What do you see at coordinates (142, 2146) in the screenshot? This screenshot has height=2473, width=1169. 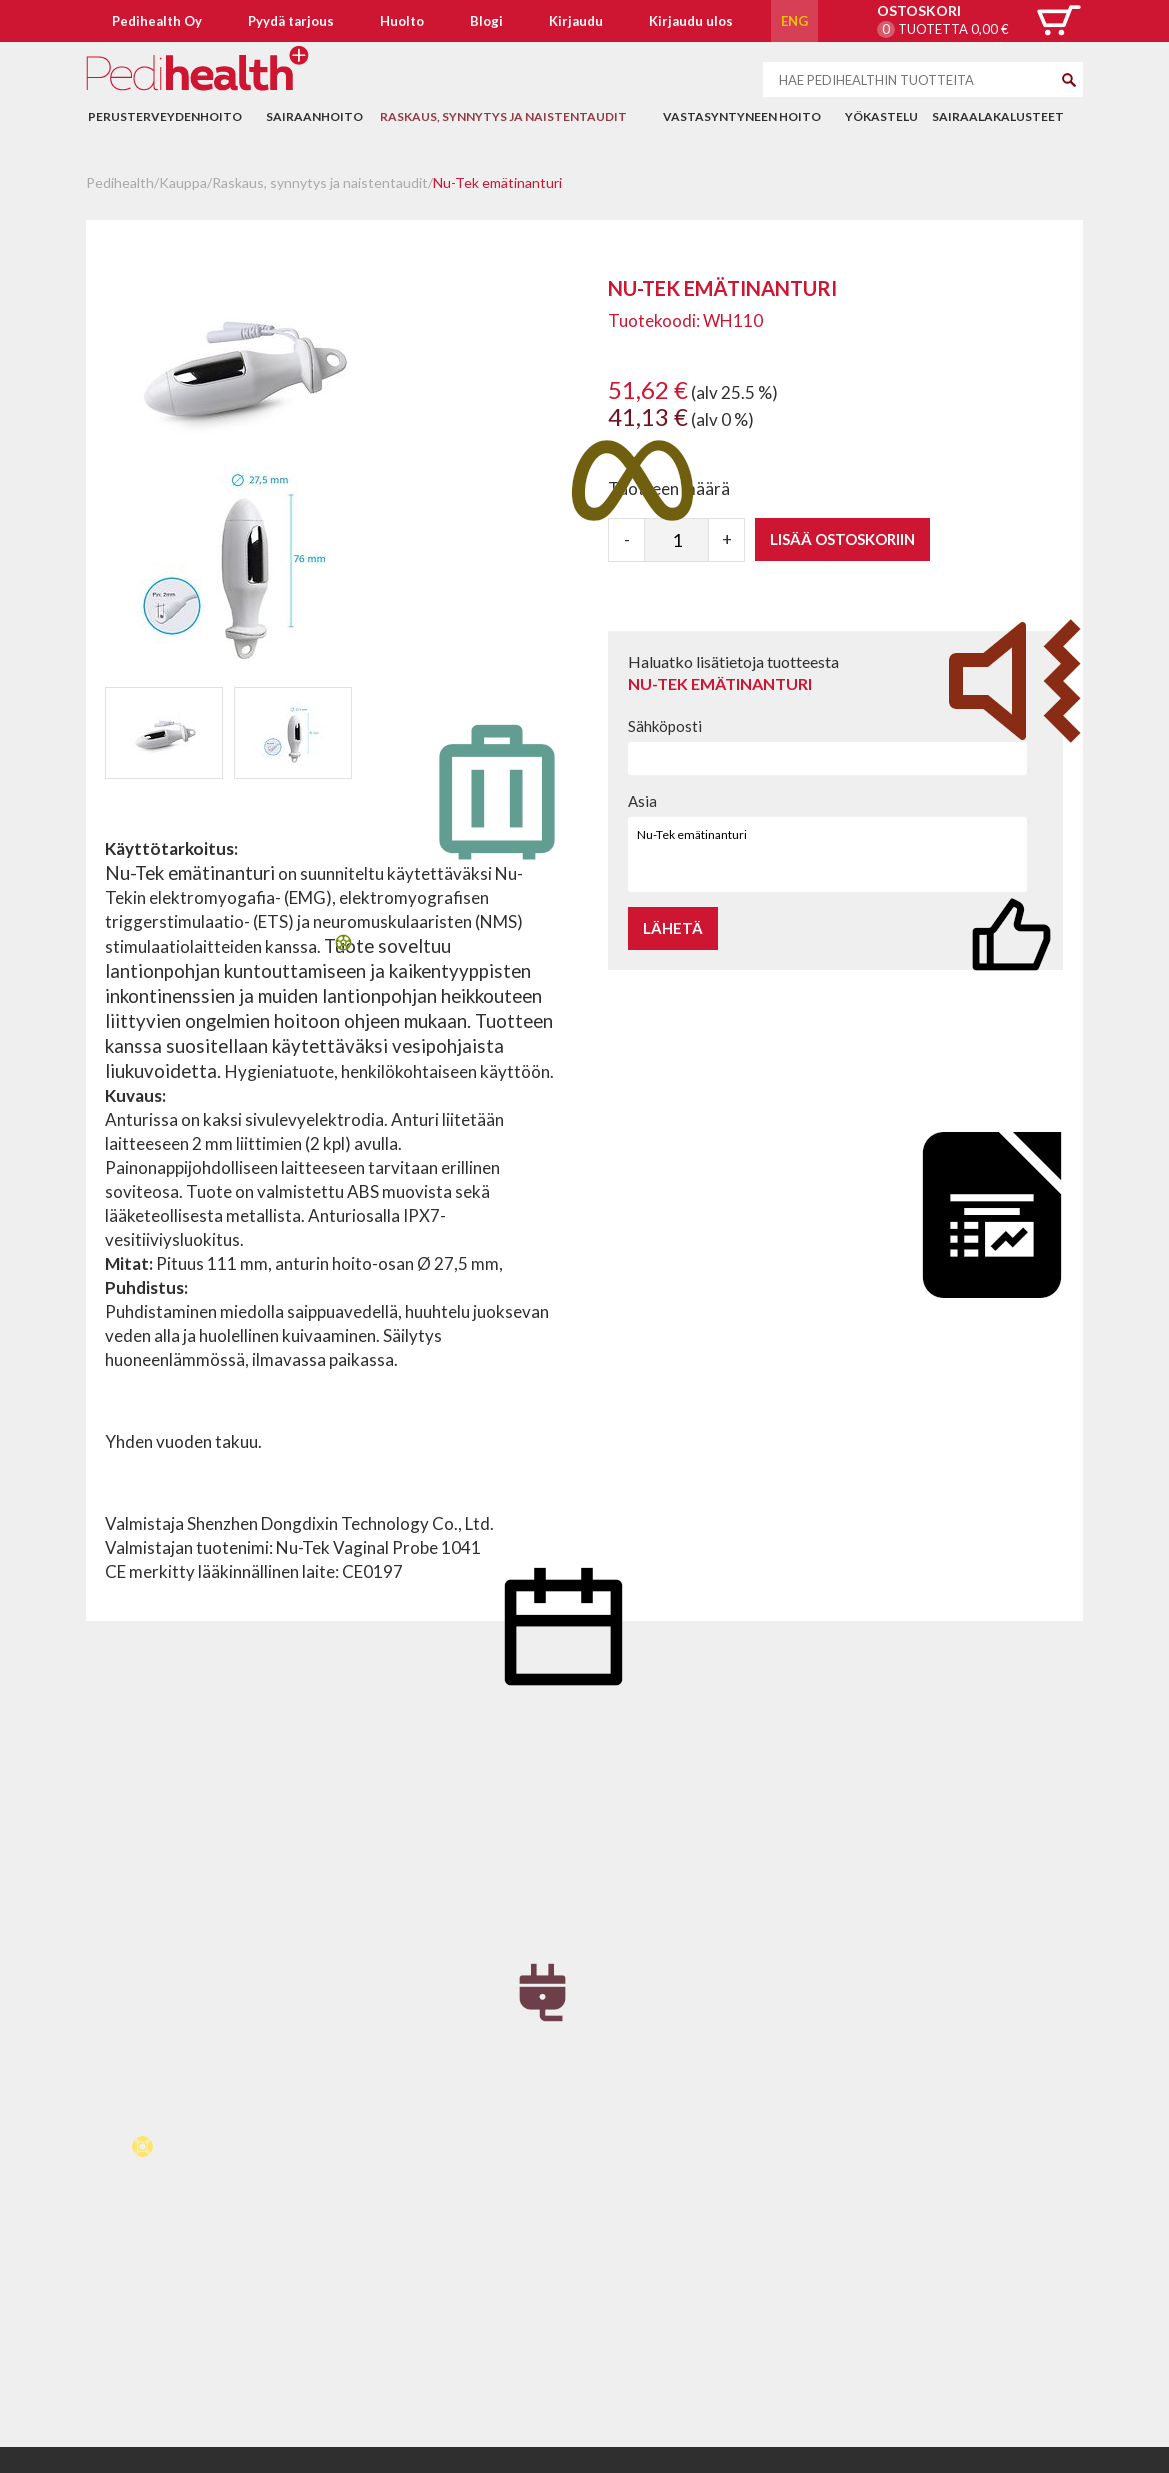 I see `open sonarr media management app` at bounding box center [142, 2146].